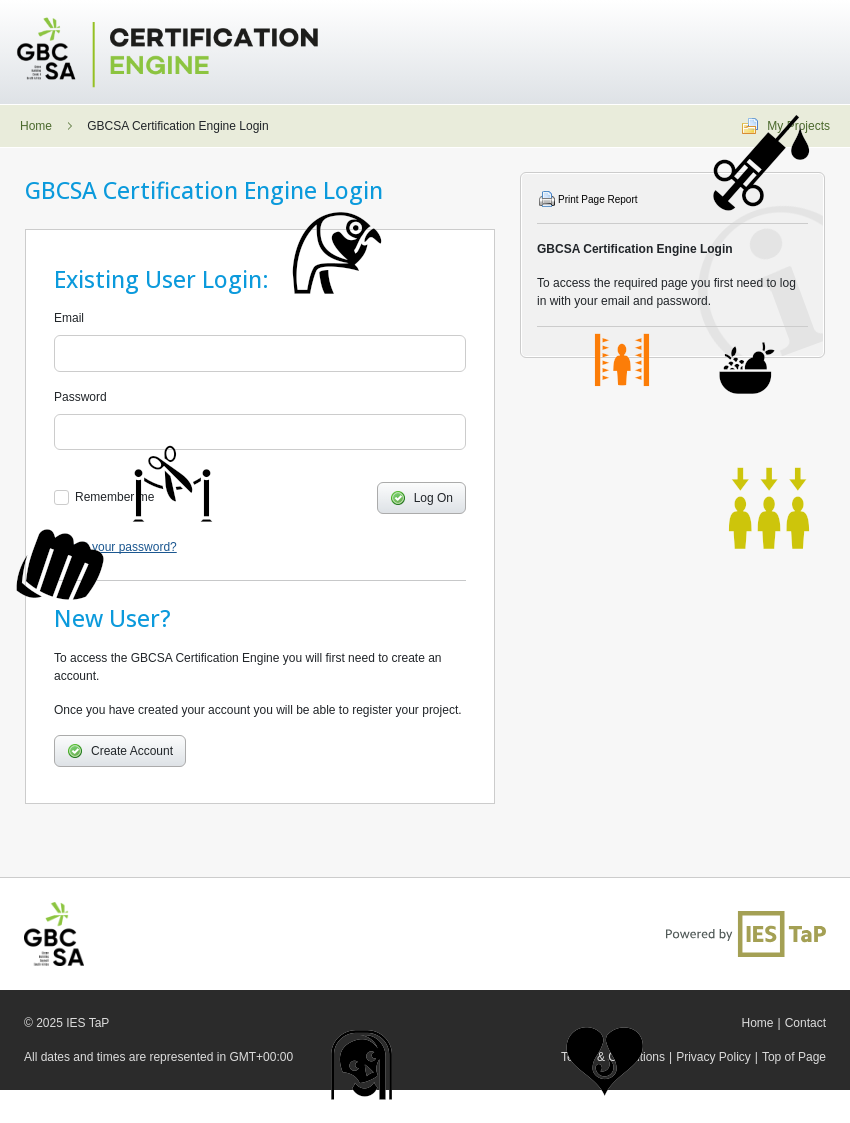  I want to click on egyptian mythology or ancient egypt themed content, so click(337, 253).